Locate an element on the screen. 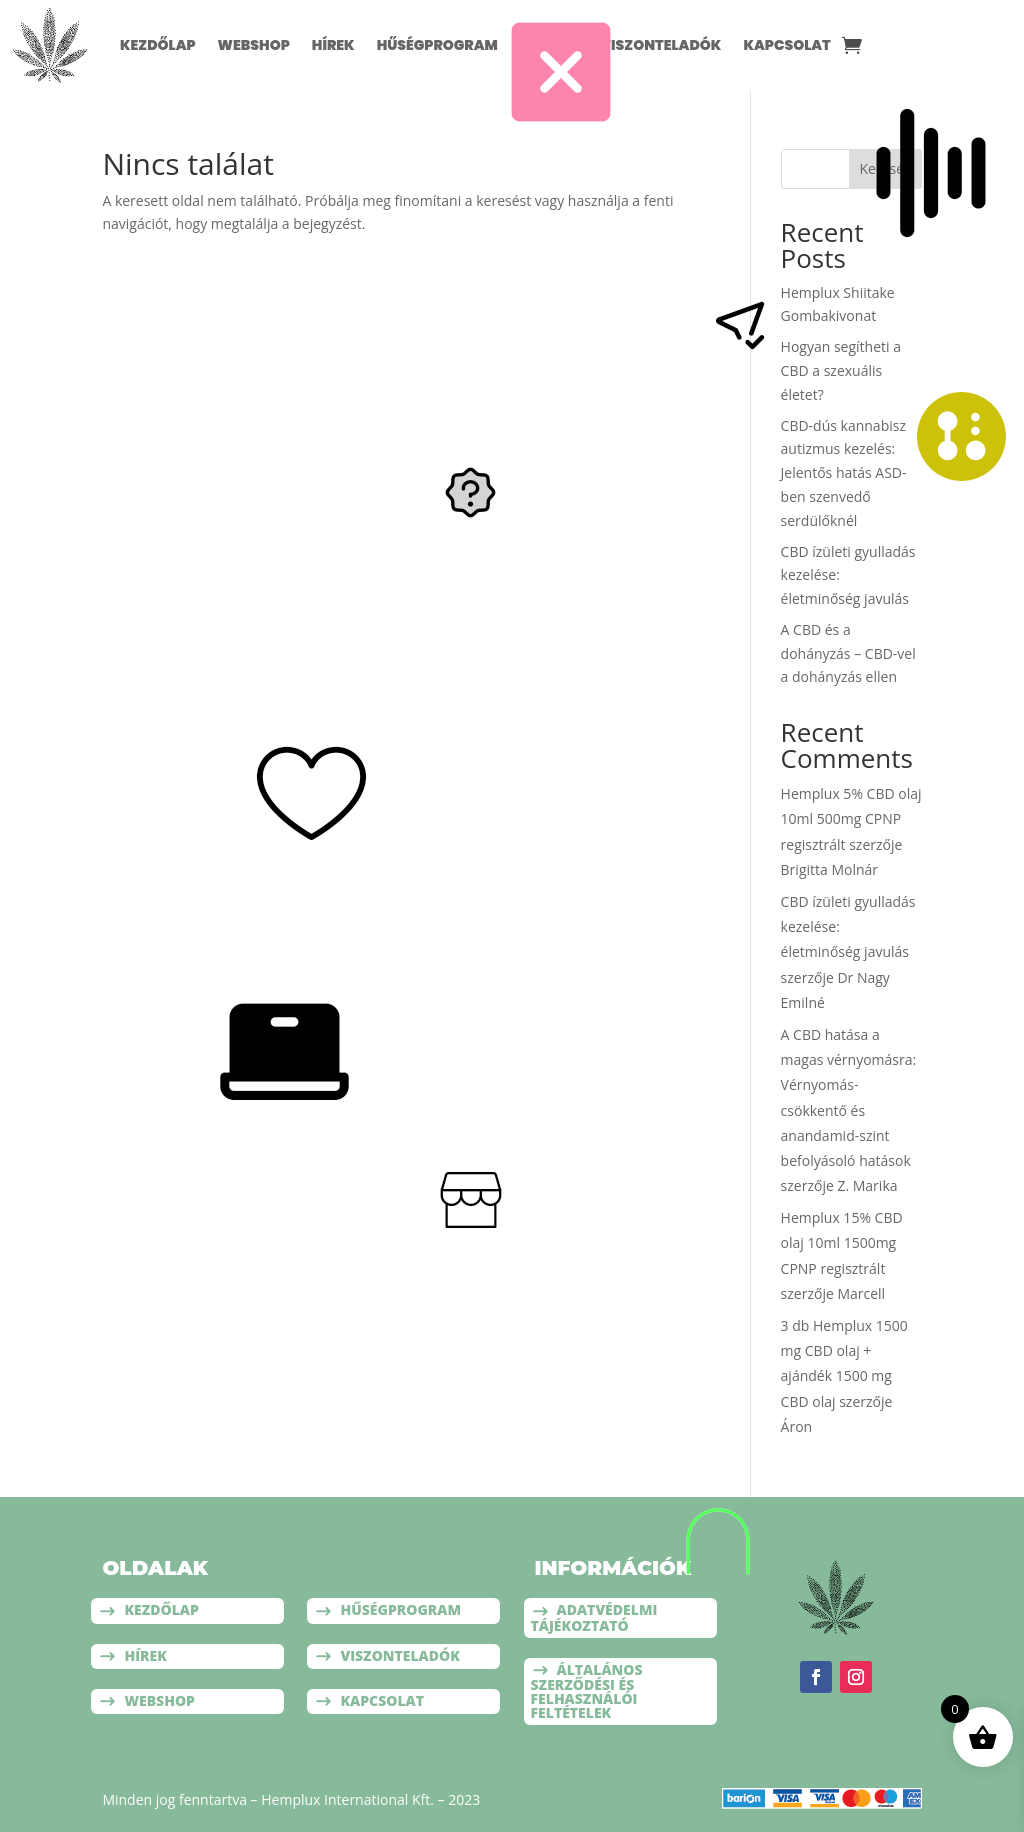 This screenshot has width=1024, height=1832. access frequently asked questions or help center is located at coordinates (470, 492).